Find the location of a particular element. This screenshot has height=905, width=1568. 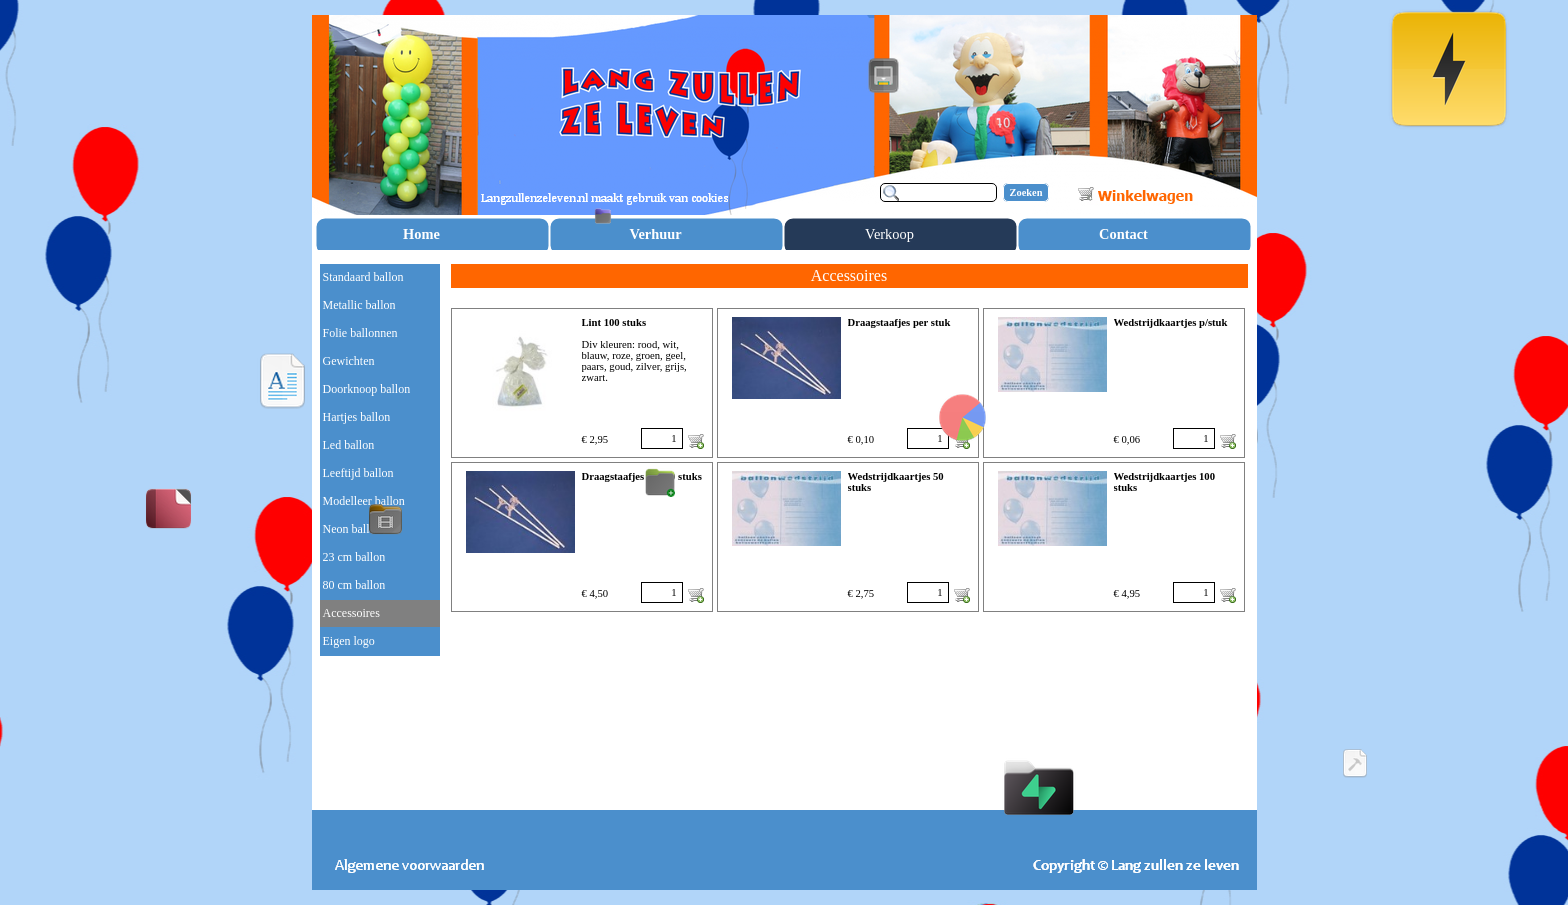

open videos folder is located at coordinates (385, 518).